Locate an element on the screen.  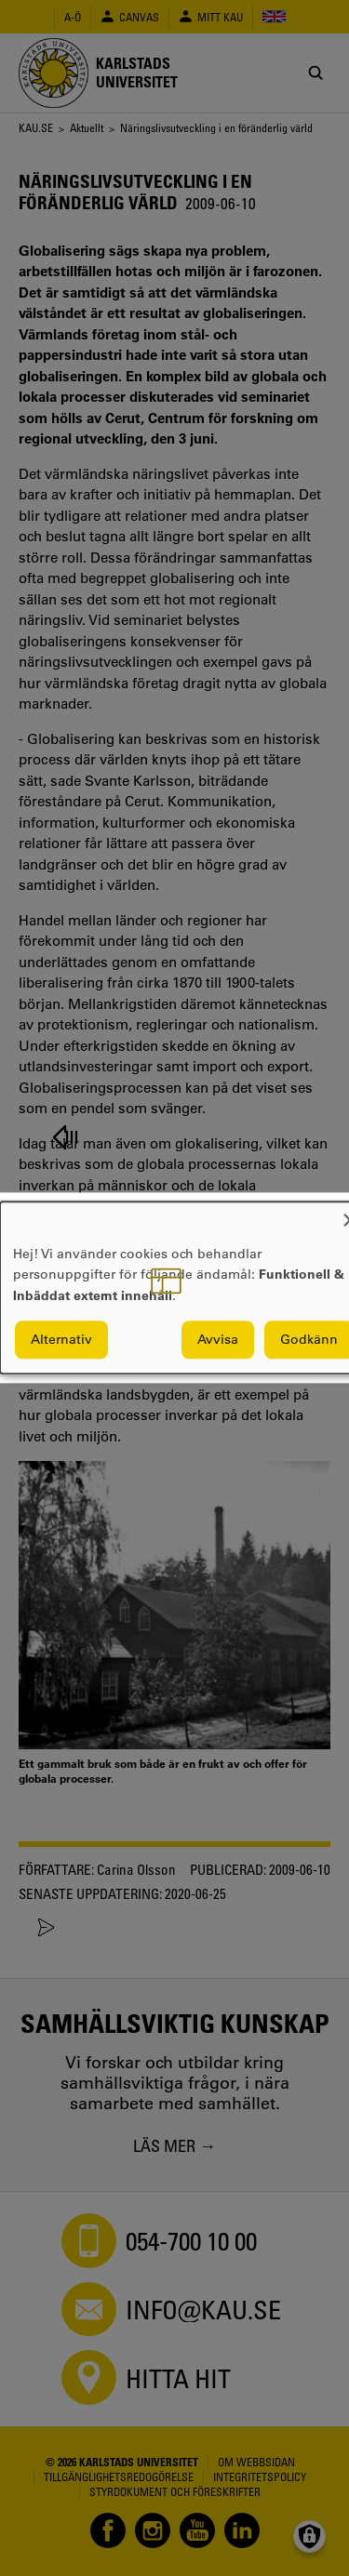
send message is located at coordinates (45, 1927).